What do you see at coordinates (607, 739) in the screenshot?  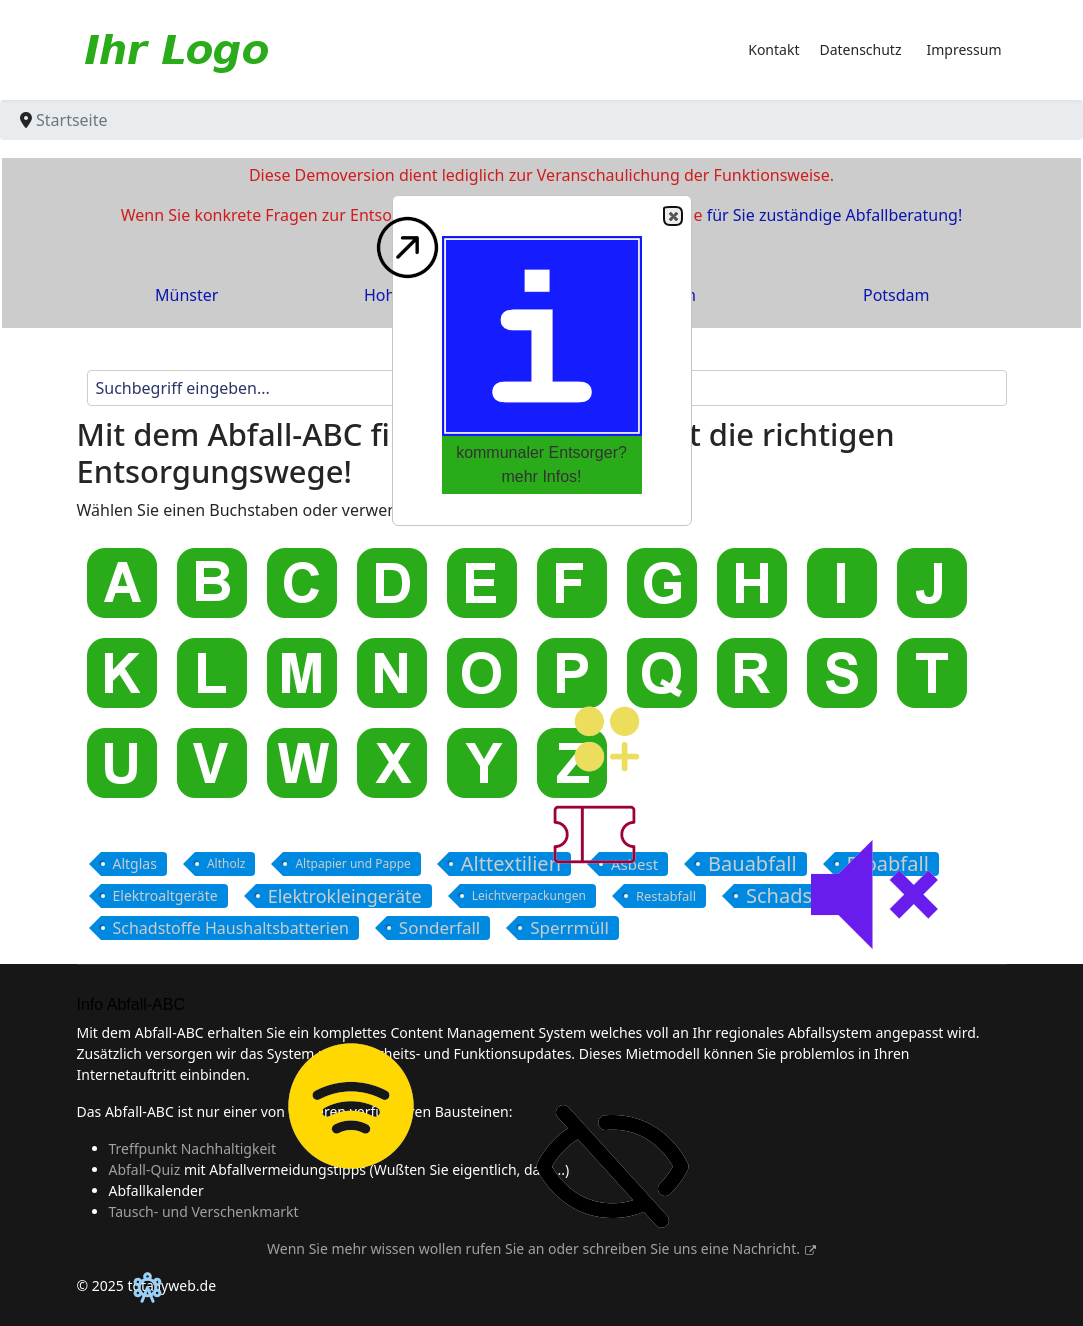 I see `add a new item to a group or collection` at bounding box center [607, 739].